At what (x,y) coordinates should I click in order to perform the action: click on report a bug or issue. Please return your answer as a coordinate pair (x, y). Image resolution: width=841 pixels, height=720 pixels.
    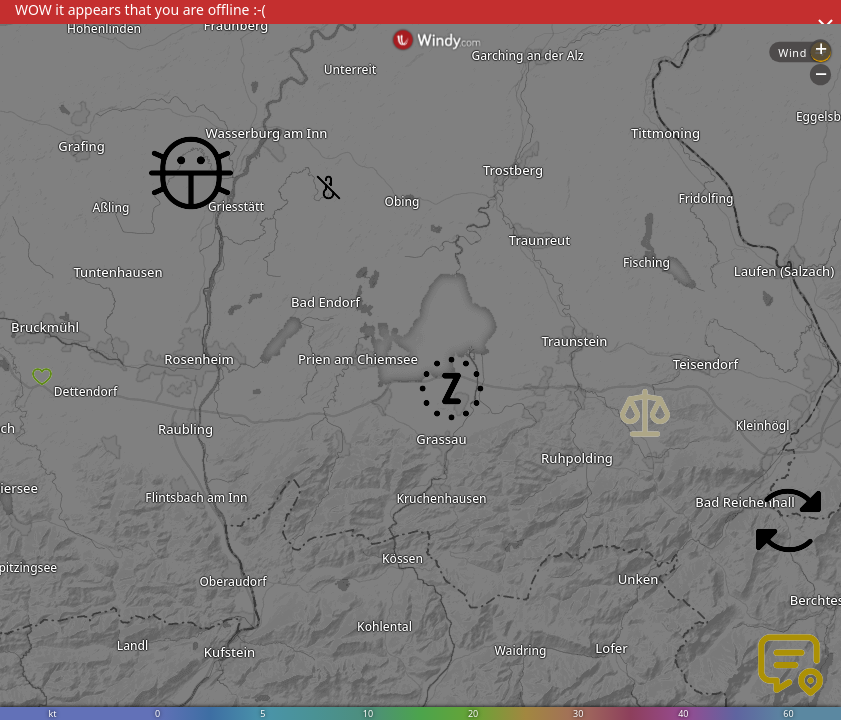
    Looking at the image, I should click on (191, 173).